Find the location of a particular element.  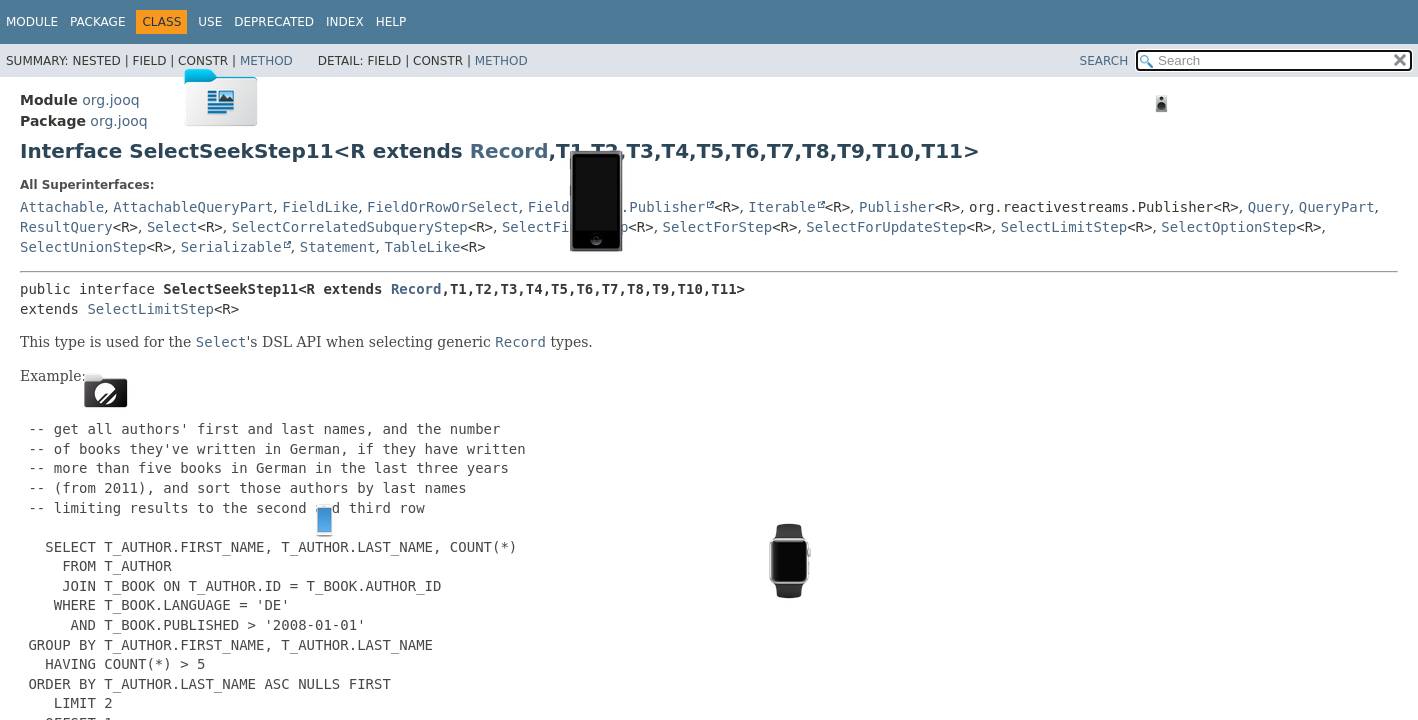

open folder containing LibreOffice Writer documents is located at coordinates (220, 99).